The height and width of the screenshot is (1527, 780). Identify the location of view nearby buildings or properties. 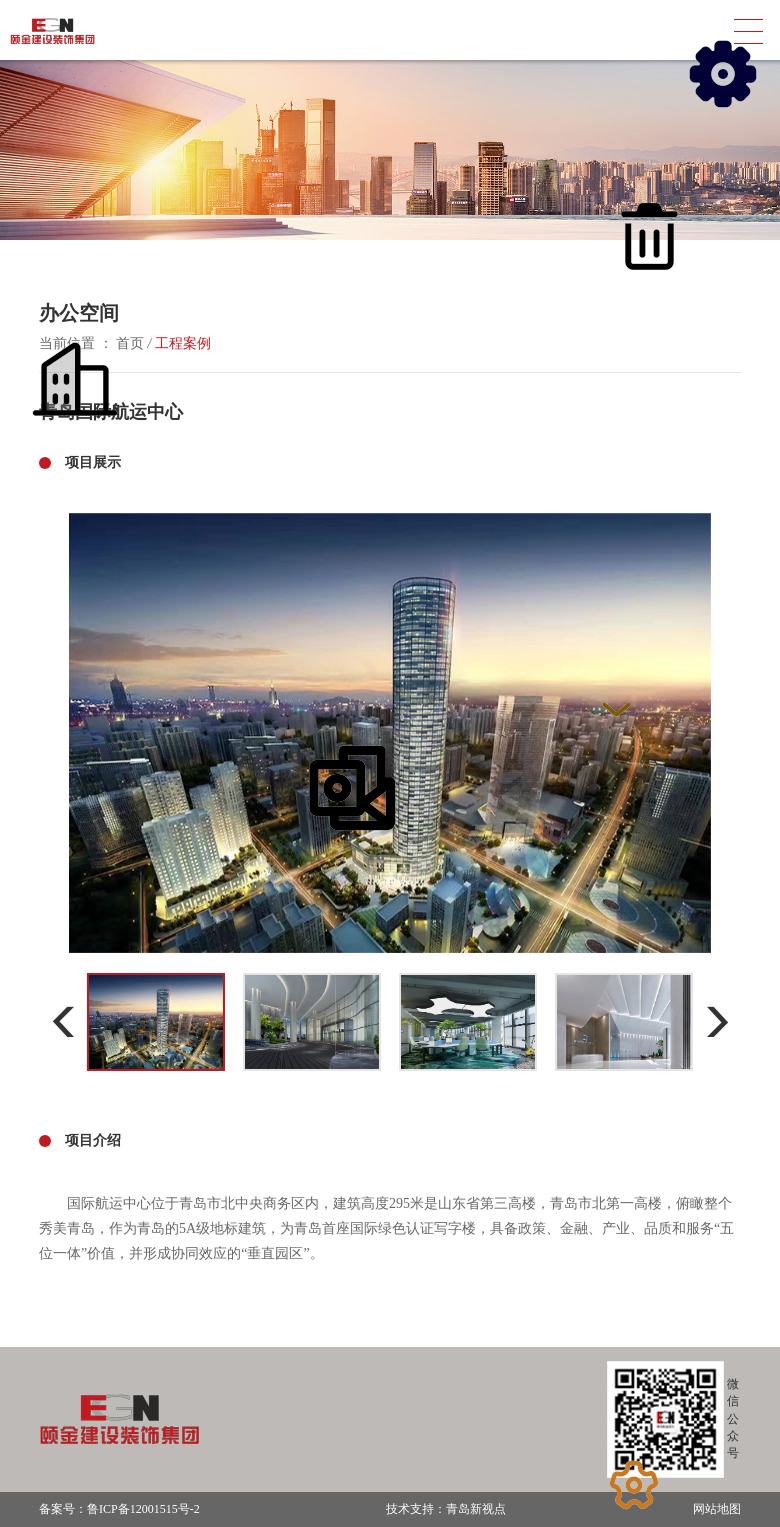
(75, 382).